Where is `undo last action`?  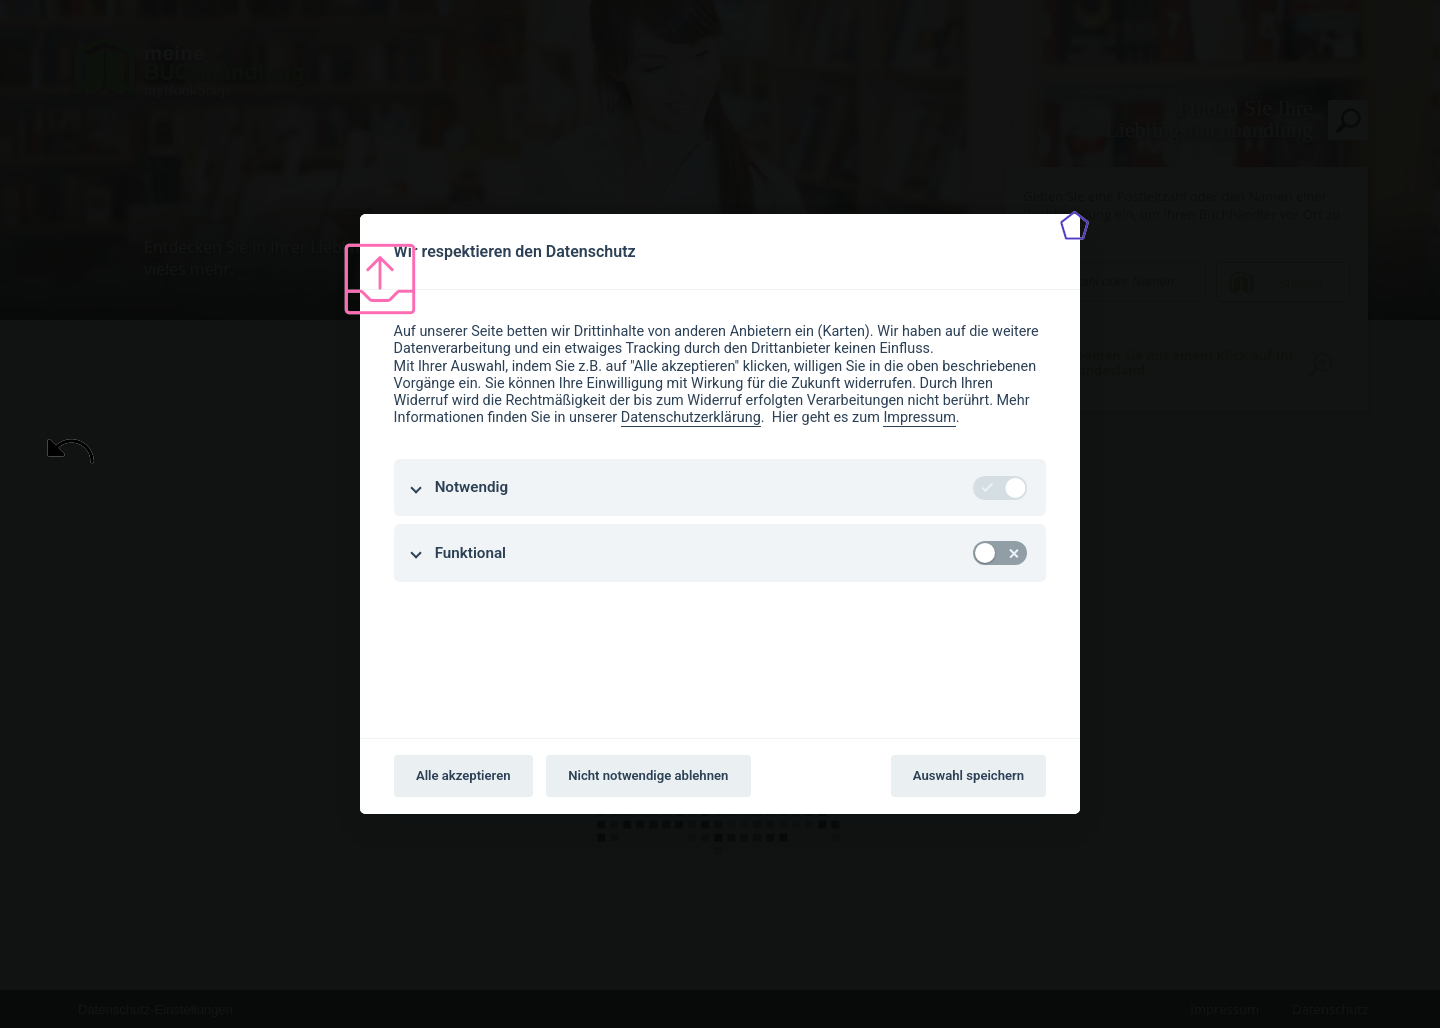 undo last action is located at coordinates (71, 449).